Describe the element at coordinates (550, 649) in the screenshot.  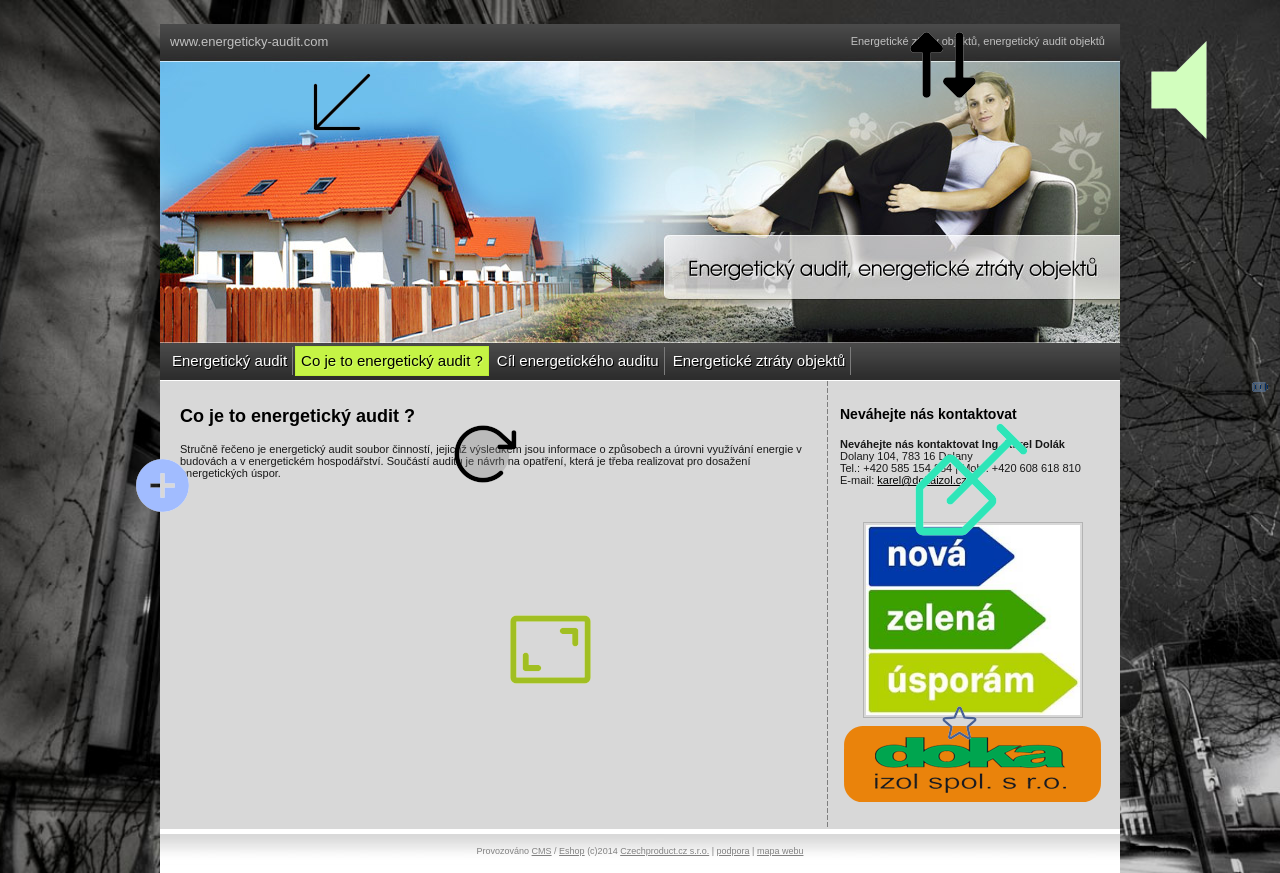
I see `enter fullscreen mode` at that location.